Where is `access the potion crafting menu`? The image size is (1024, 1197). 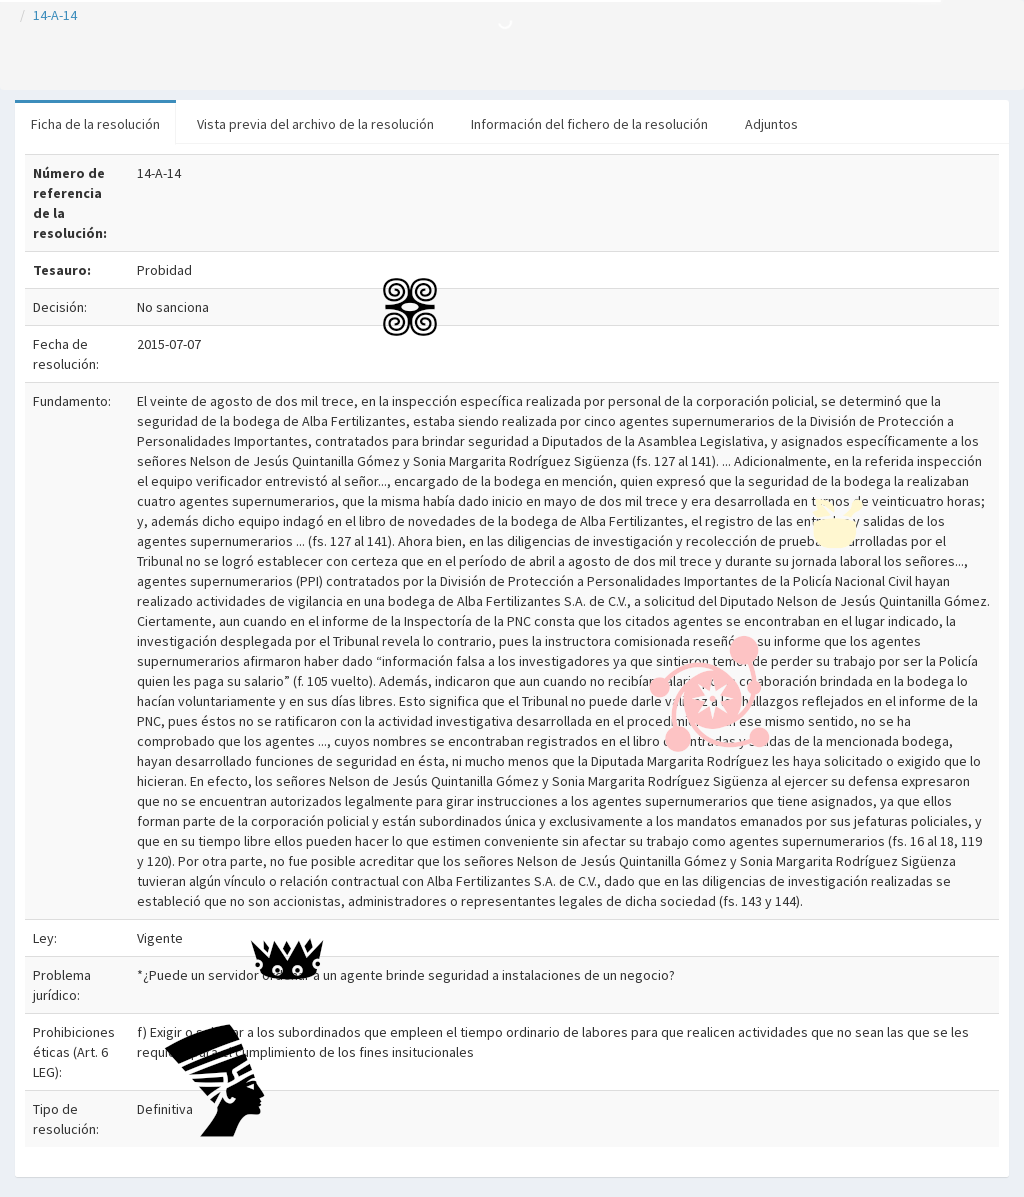 access the potion crafting menu is located at coordinates (837, 523).